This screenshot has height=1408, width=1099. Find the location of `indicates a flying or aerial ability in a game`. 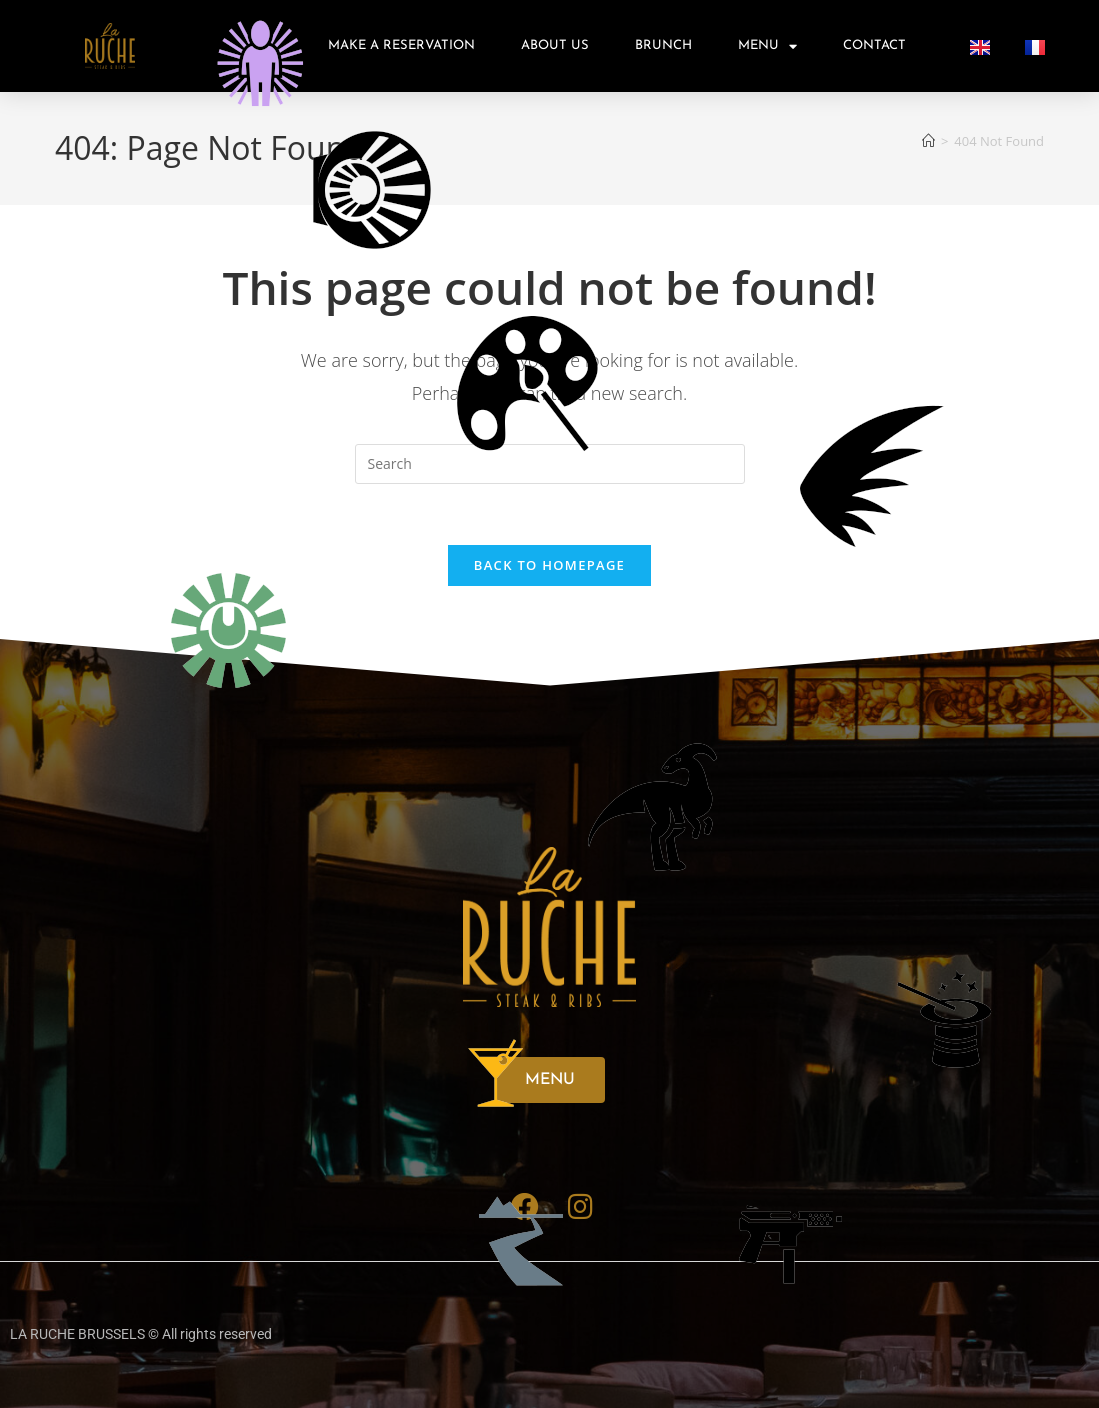

indicates a flying or aerial ability in a game is located at coordinates (872, 474).